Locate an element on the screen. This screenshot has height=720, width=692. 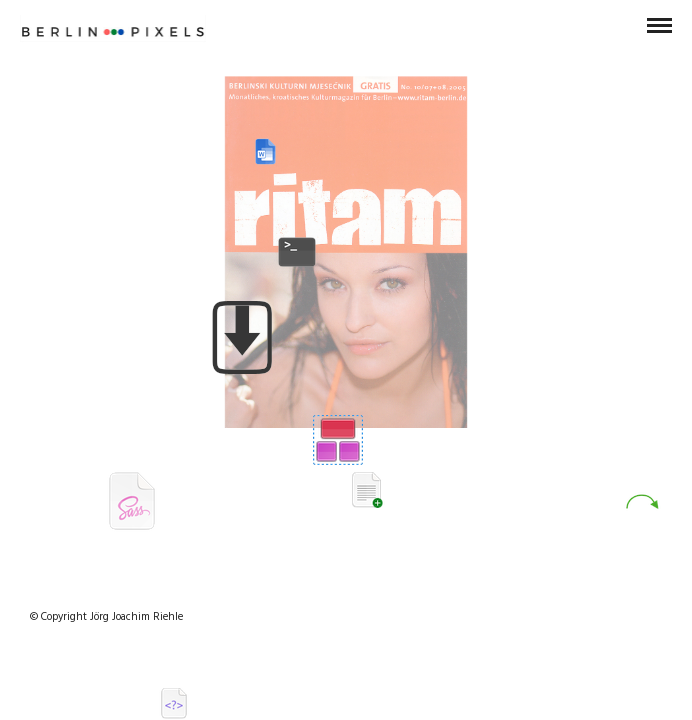
select all items in the current view is located at coordinates (338, 440).